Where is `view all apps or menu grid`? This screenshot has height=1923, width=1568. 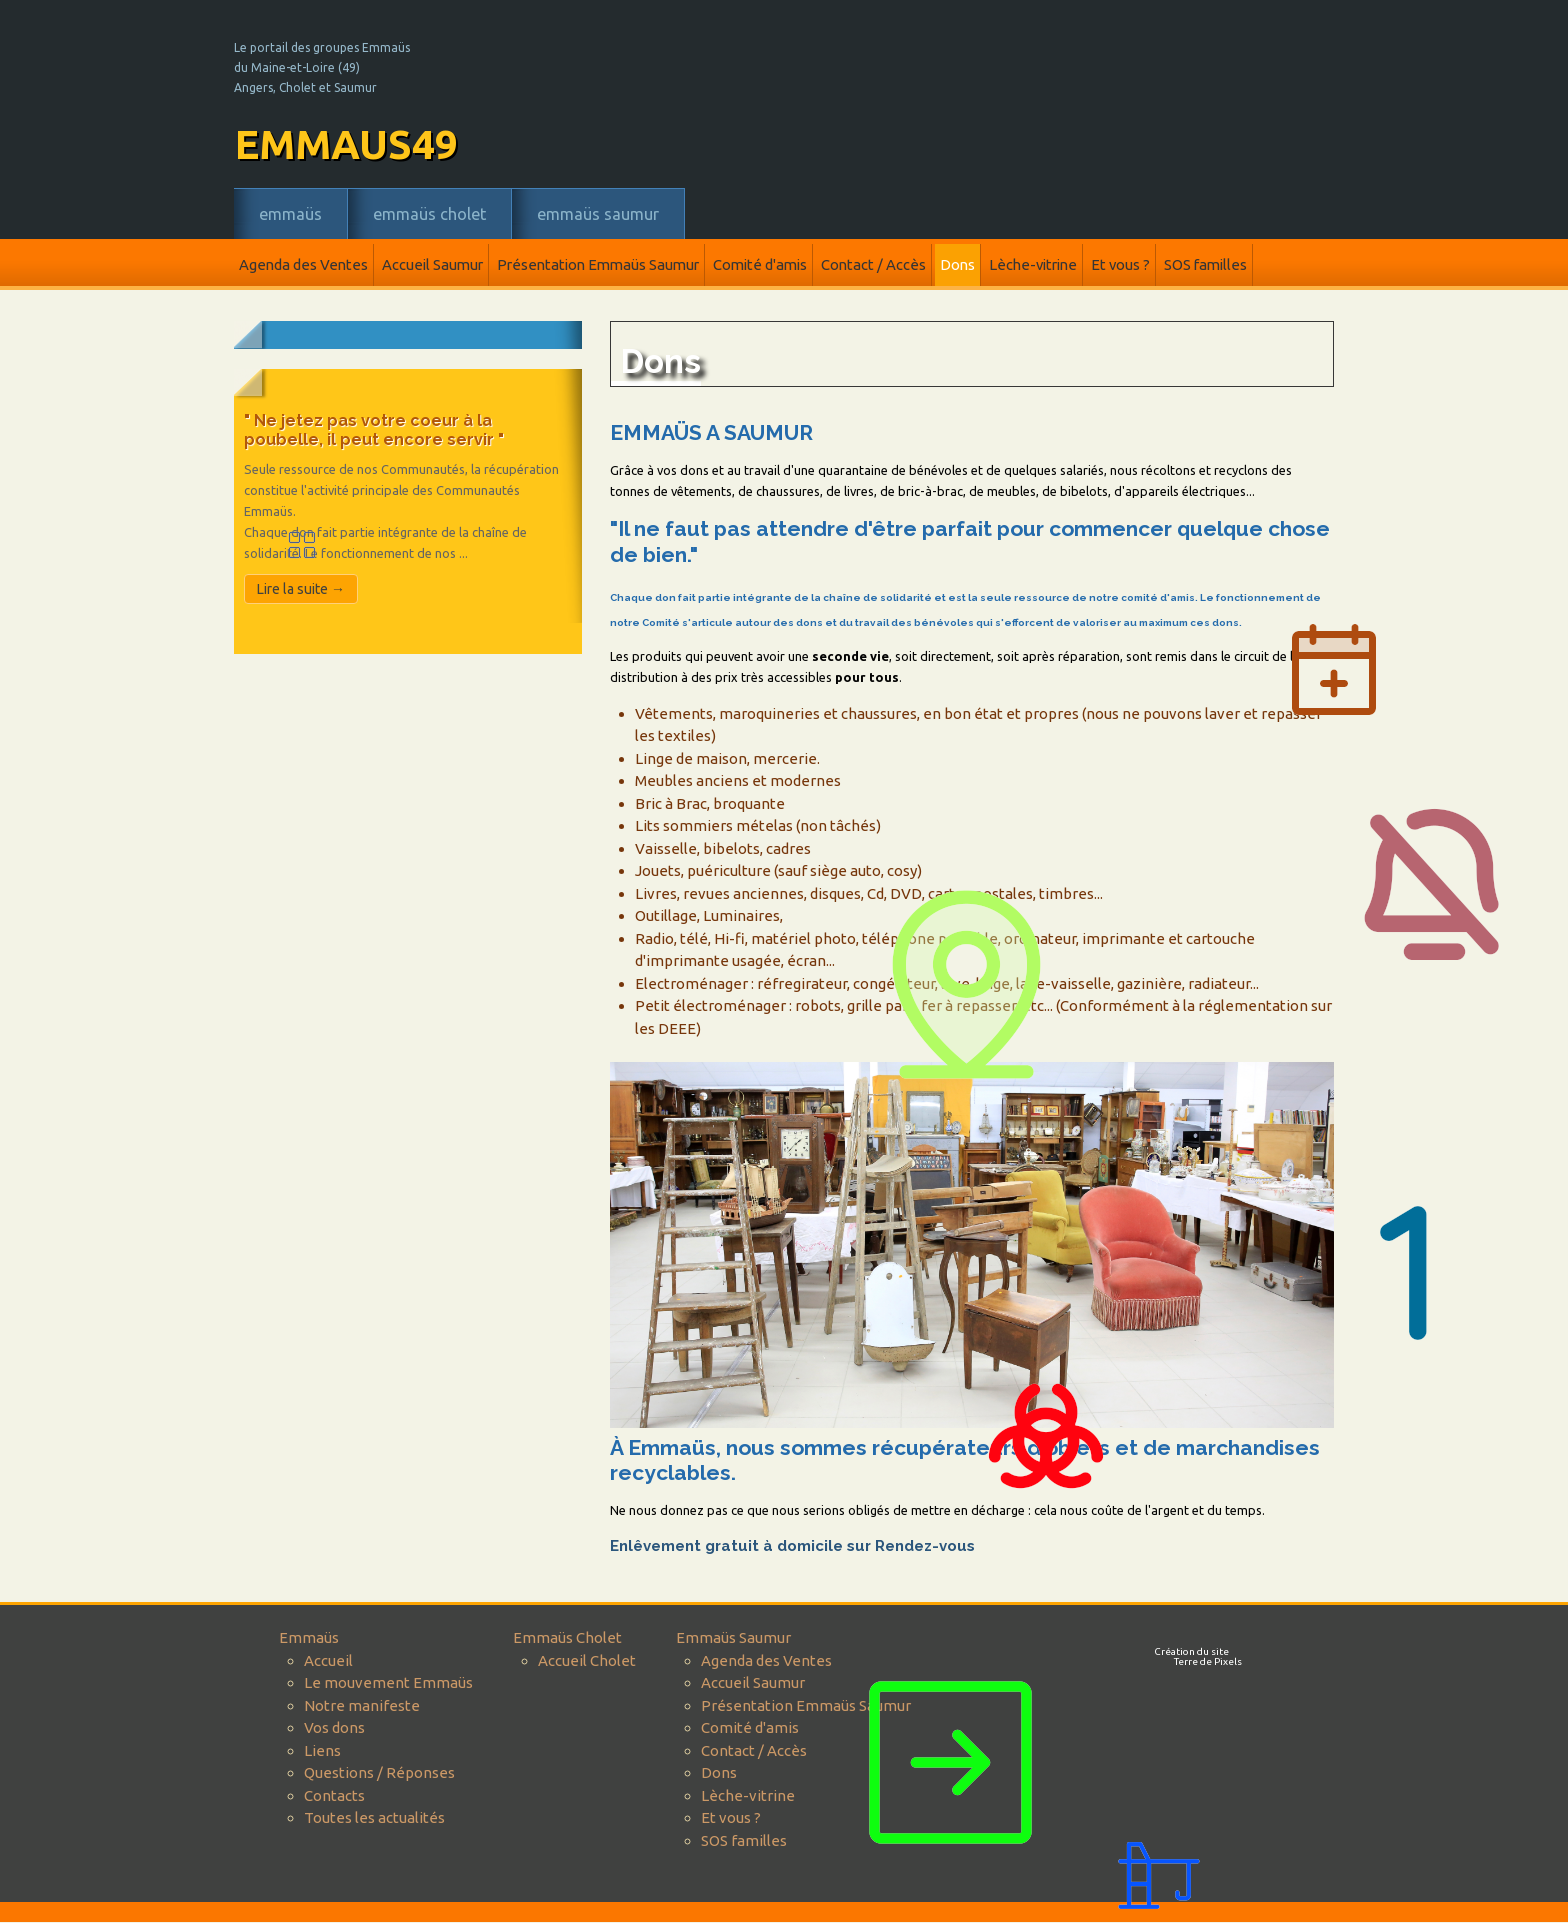
view all apps or menu grid is located at coordinates (302, 545).